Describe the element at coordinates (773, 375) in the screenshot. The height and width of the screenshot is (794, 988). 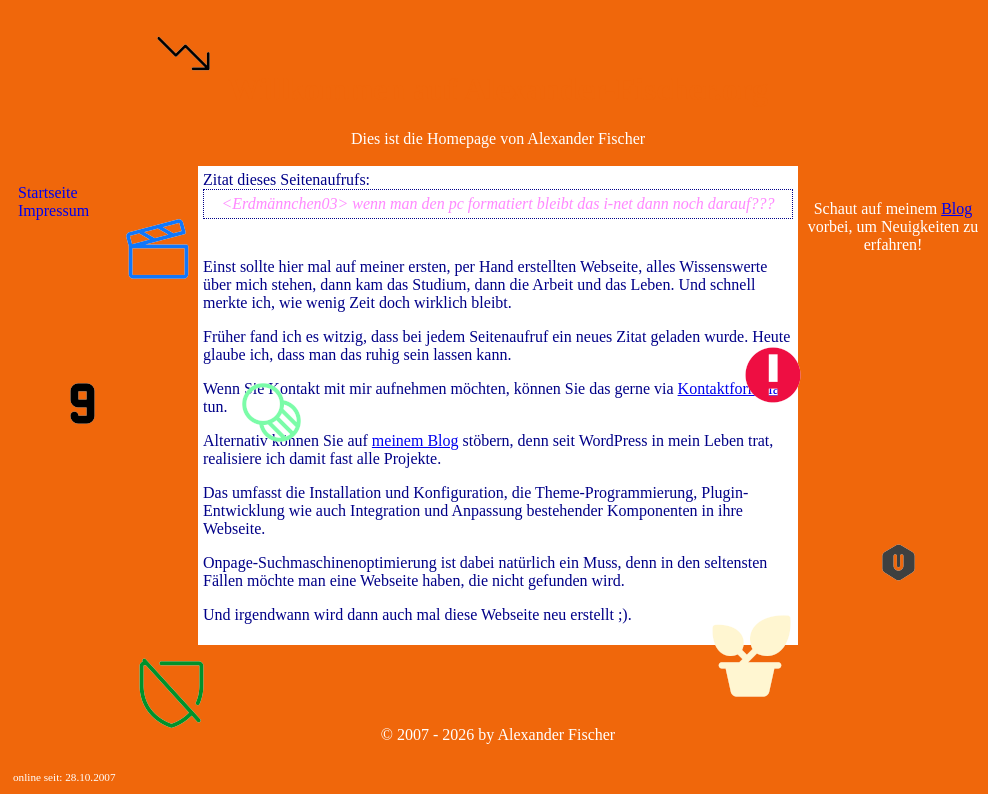
I see `indicates an unsupported or invalid breakpoint in the debugger` at that location.